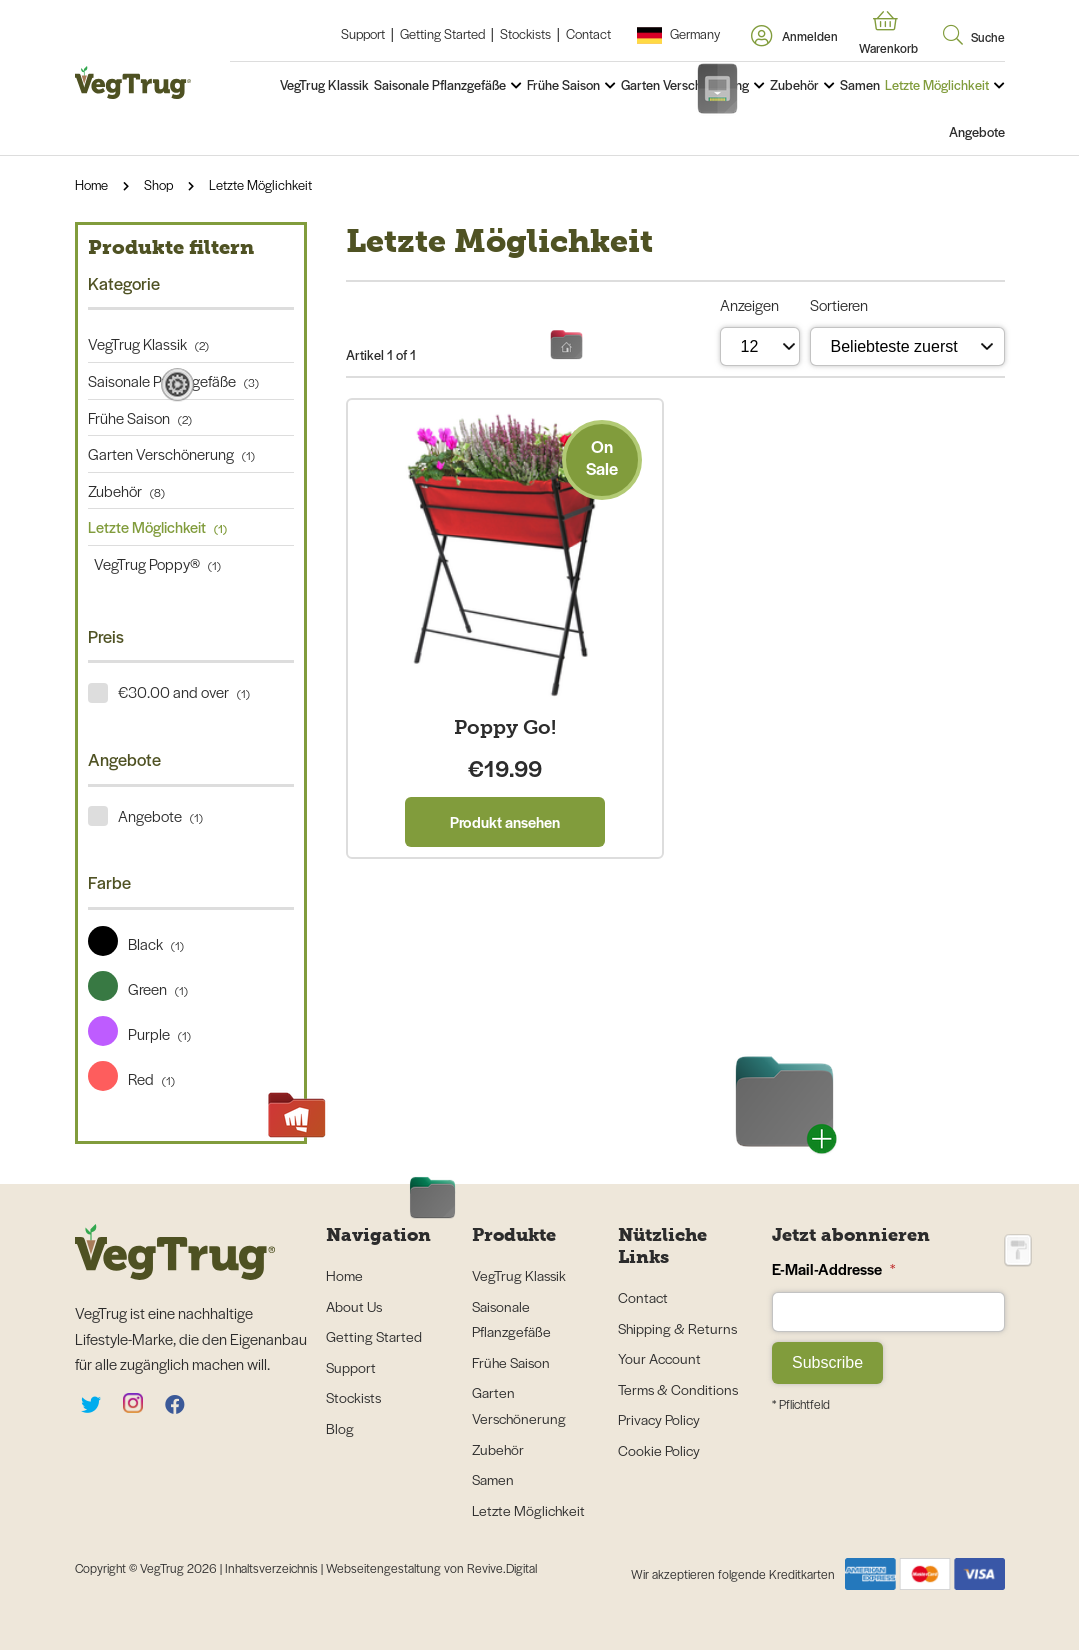  Describe the element at coordinates (566, 344) in the screenshot. I see `access your home folder` at that location.